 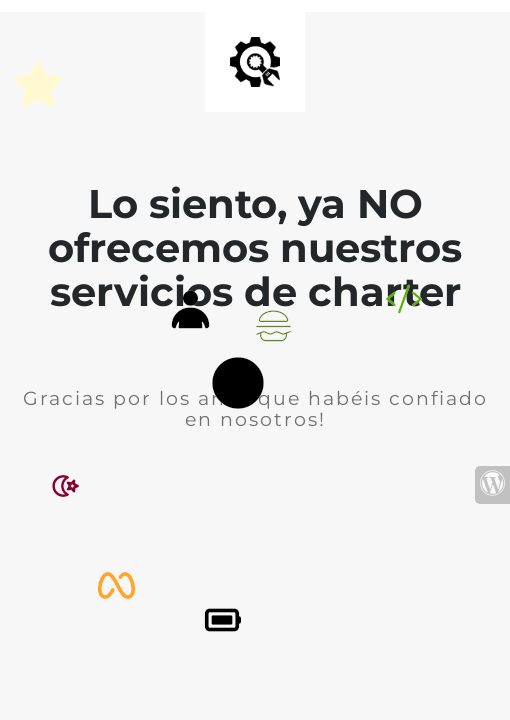 I want to click on Meta company logo, so click(x=116, y=585).